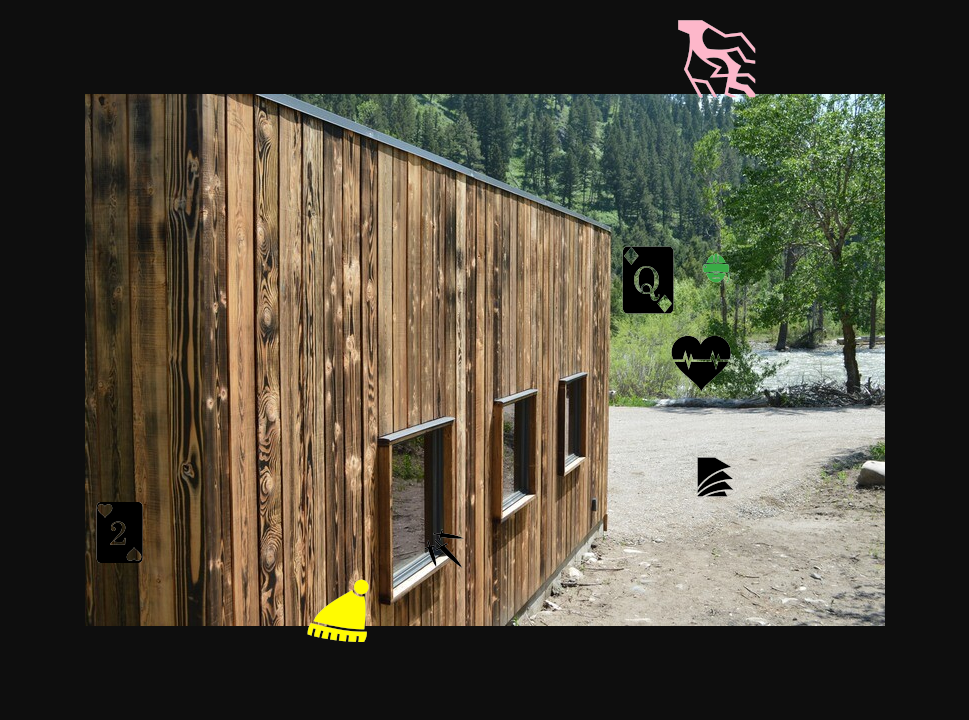  What do you see at coordinates (648, 280) in the screenshot?
I see `queen of diamonds playing card` at bounding box center [648, 280].